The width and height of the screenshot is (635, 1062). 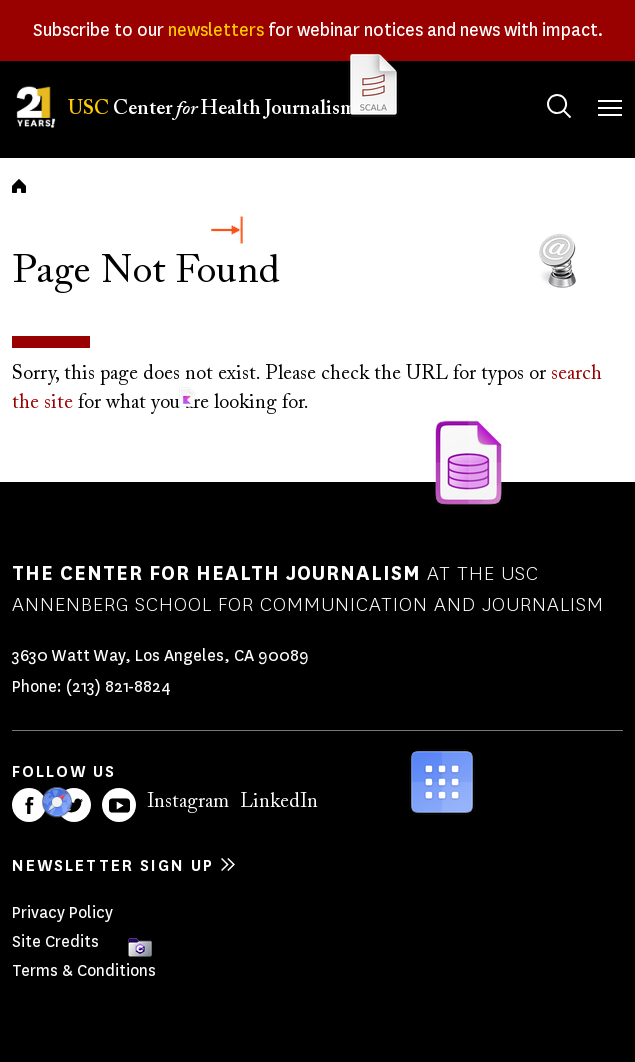 What do you see at coordinates (442, 782) in the screenshot?
I see `open the app drawer or launcher` at bounding box center [442, 782].